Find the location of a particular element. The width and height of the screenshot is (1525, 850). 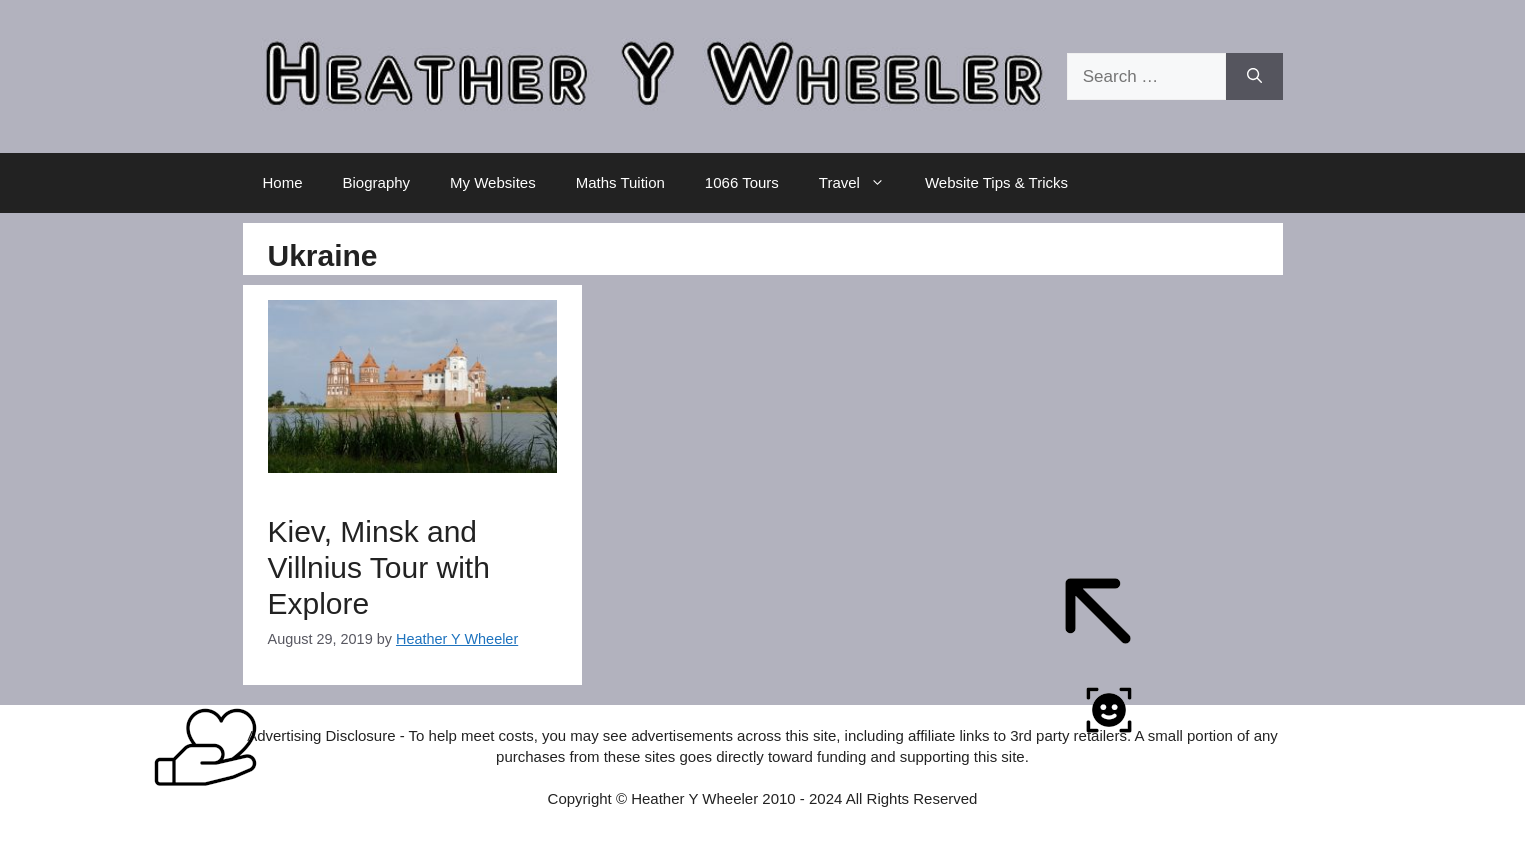

navigate back or return to previous screen is located at coordinates (1098, 611).